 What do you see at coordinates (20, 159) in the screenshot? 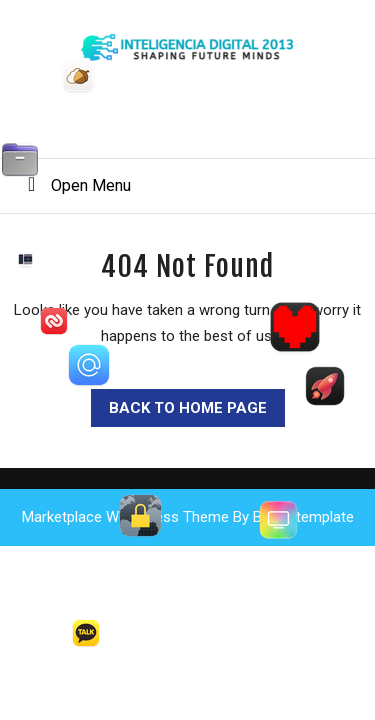
I see `open the nautilus file manager` at bounding box center [20, 159].